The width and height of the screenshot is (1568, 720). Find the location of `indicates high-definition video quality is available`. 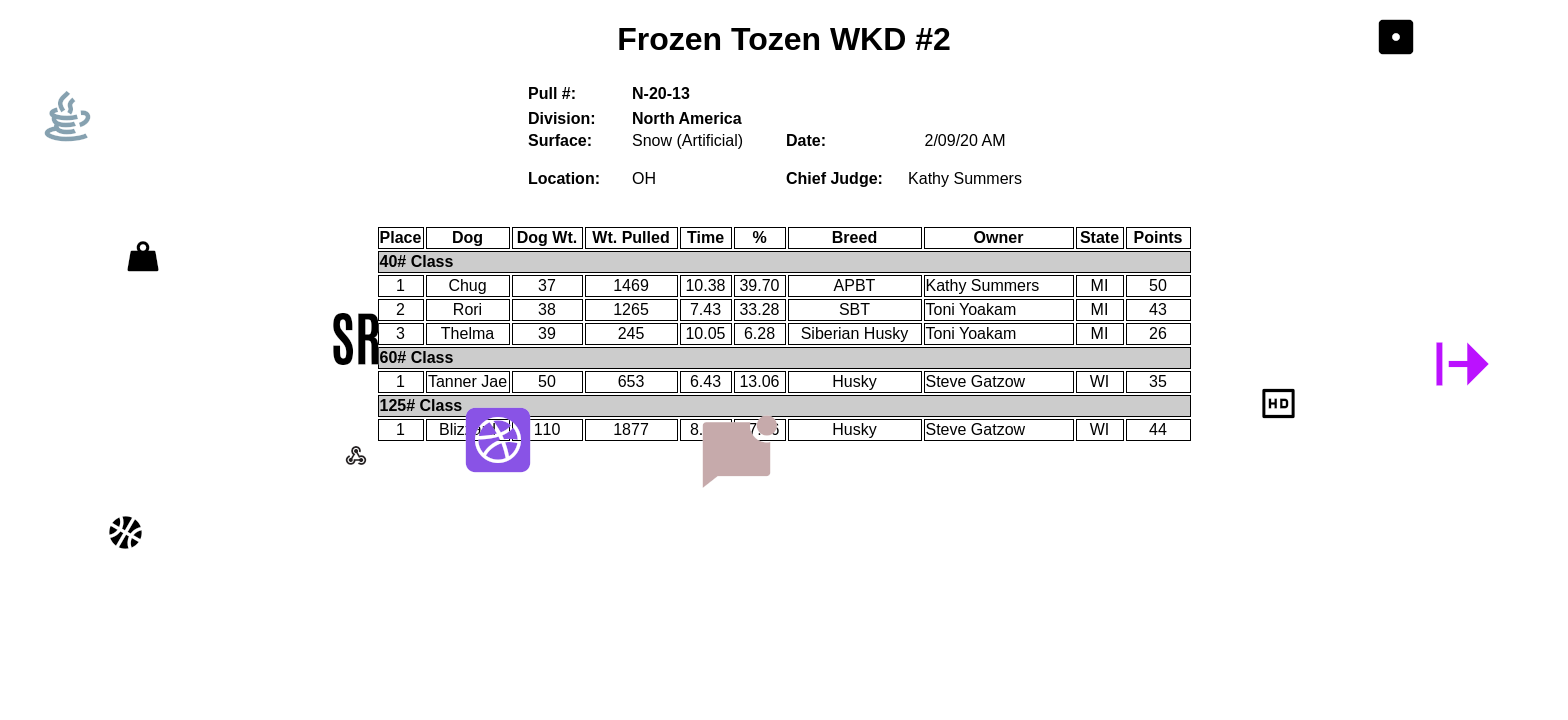

indicates high-definition video quality is available is located at coordinates (1278, 403).